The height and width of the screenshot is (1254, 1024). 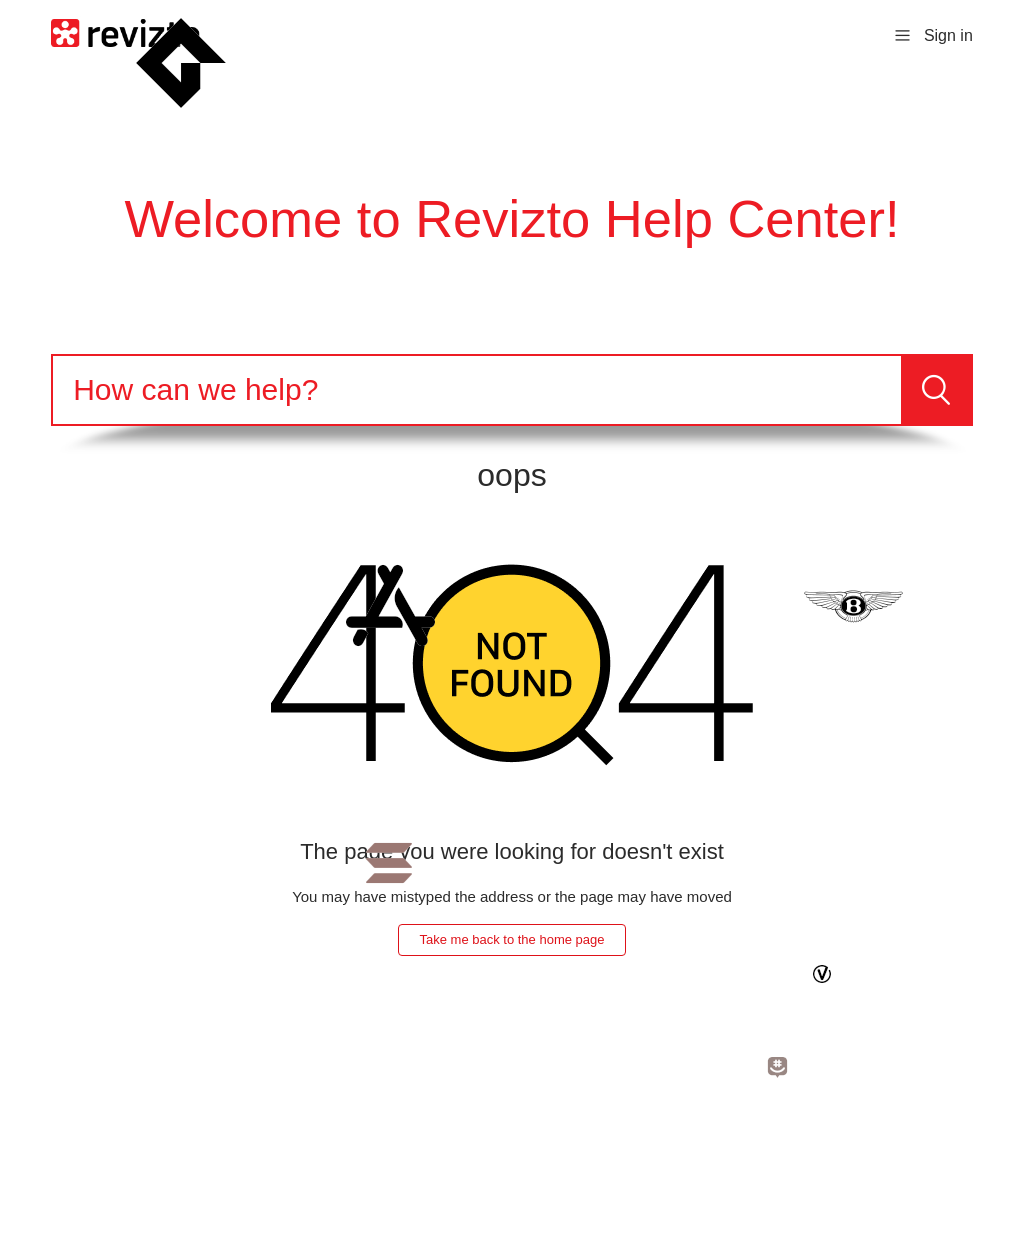 I want to click on solana blockchain platform logo, so click(x=389, y=863).